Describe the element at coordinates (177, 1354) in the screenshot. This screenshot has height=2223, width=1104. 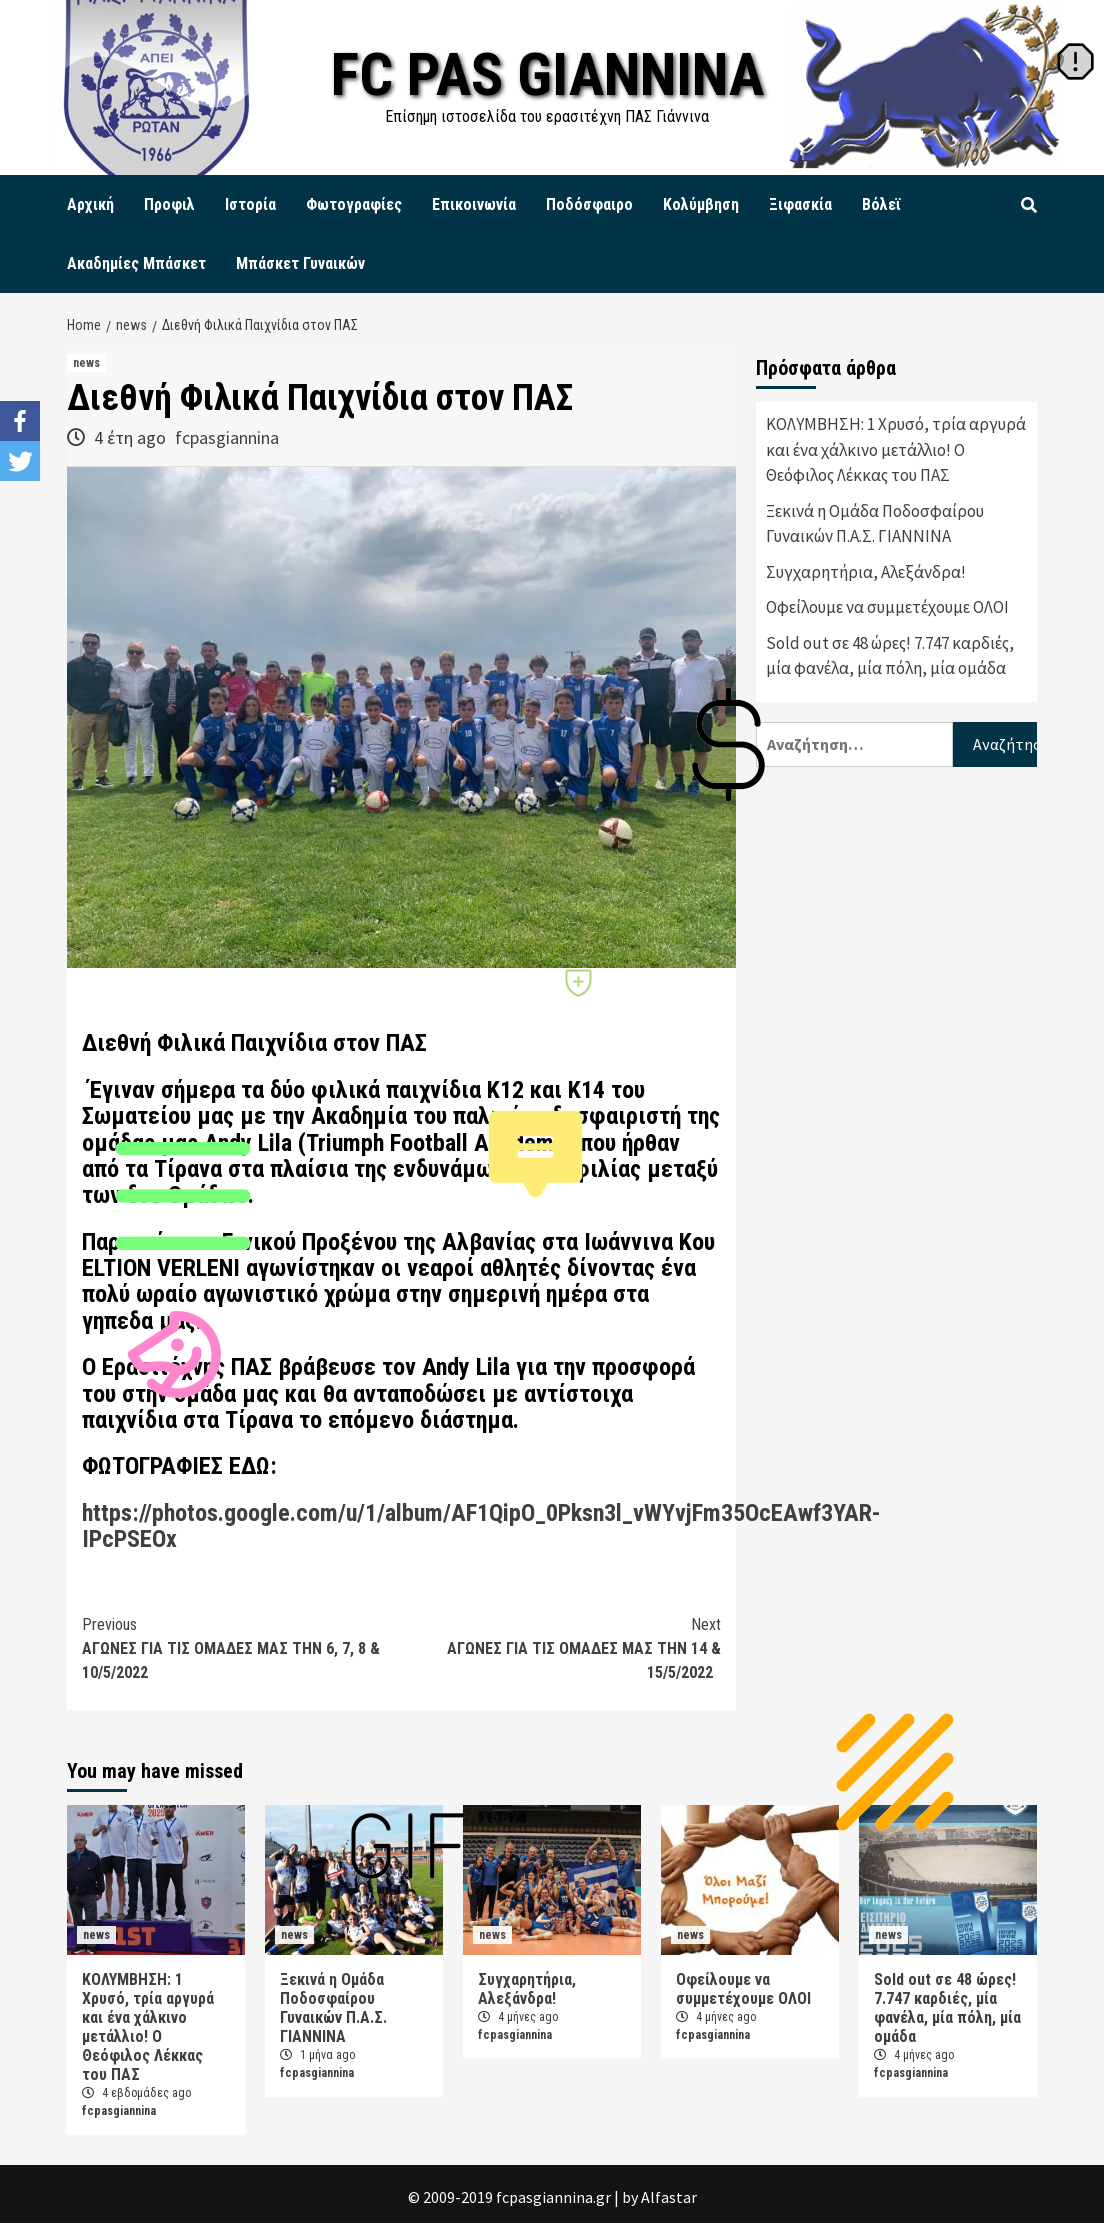
I see `access equestrian or horse-related features` at that location.